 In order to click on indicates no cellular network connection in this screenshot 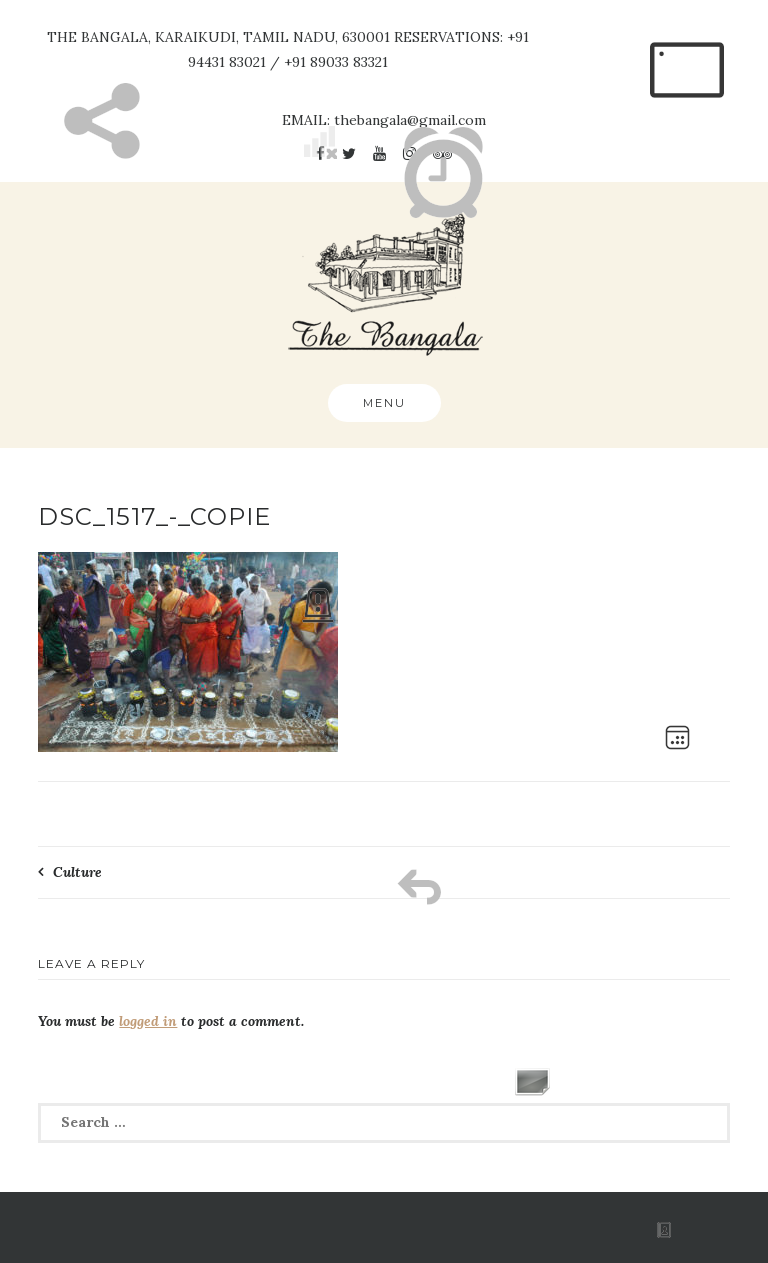, I will do `click(320, 142)`.